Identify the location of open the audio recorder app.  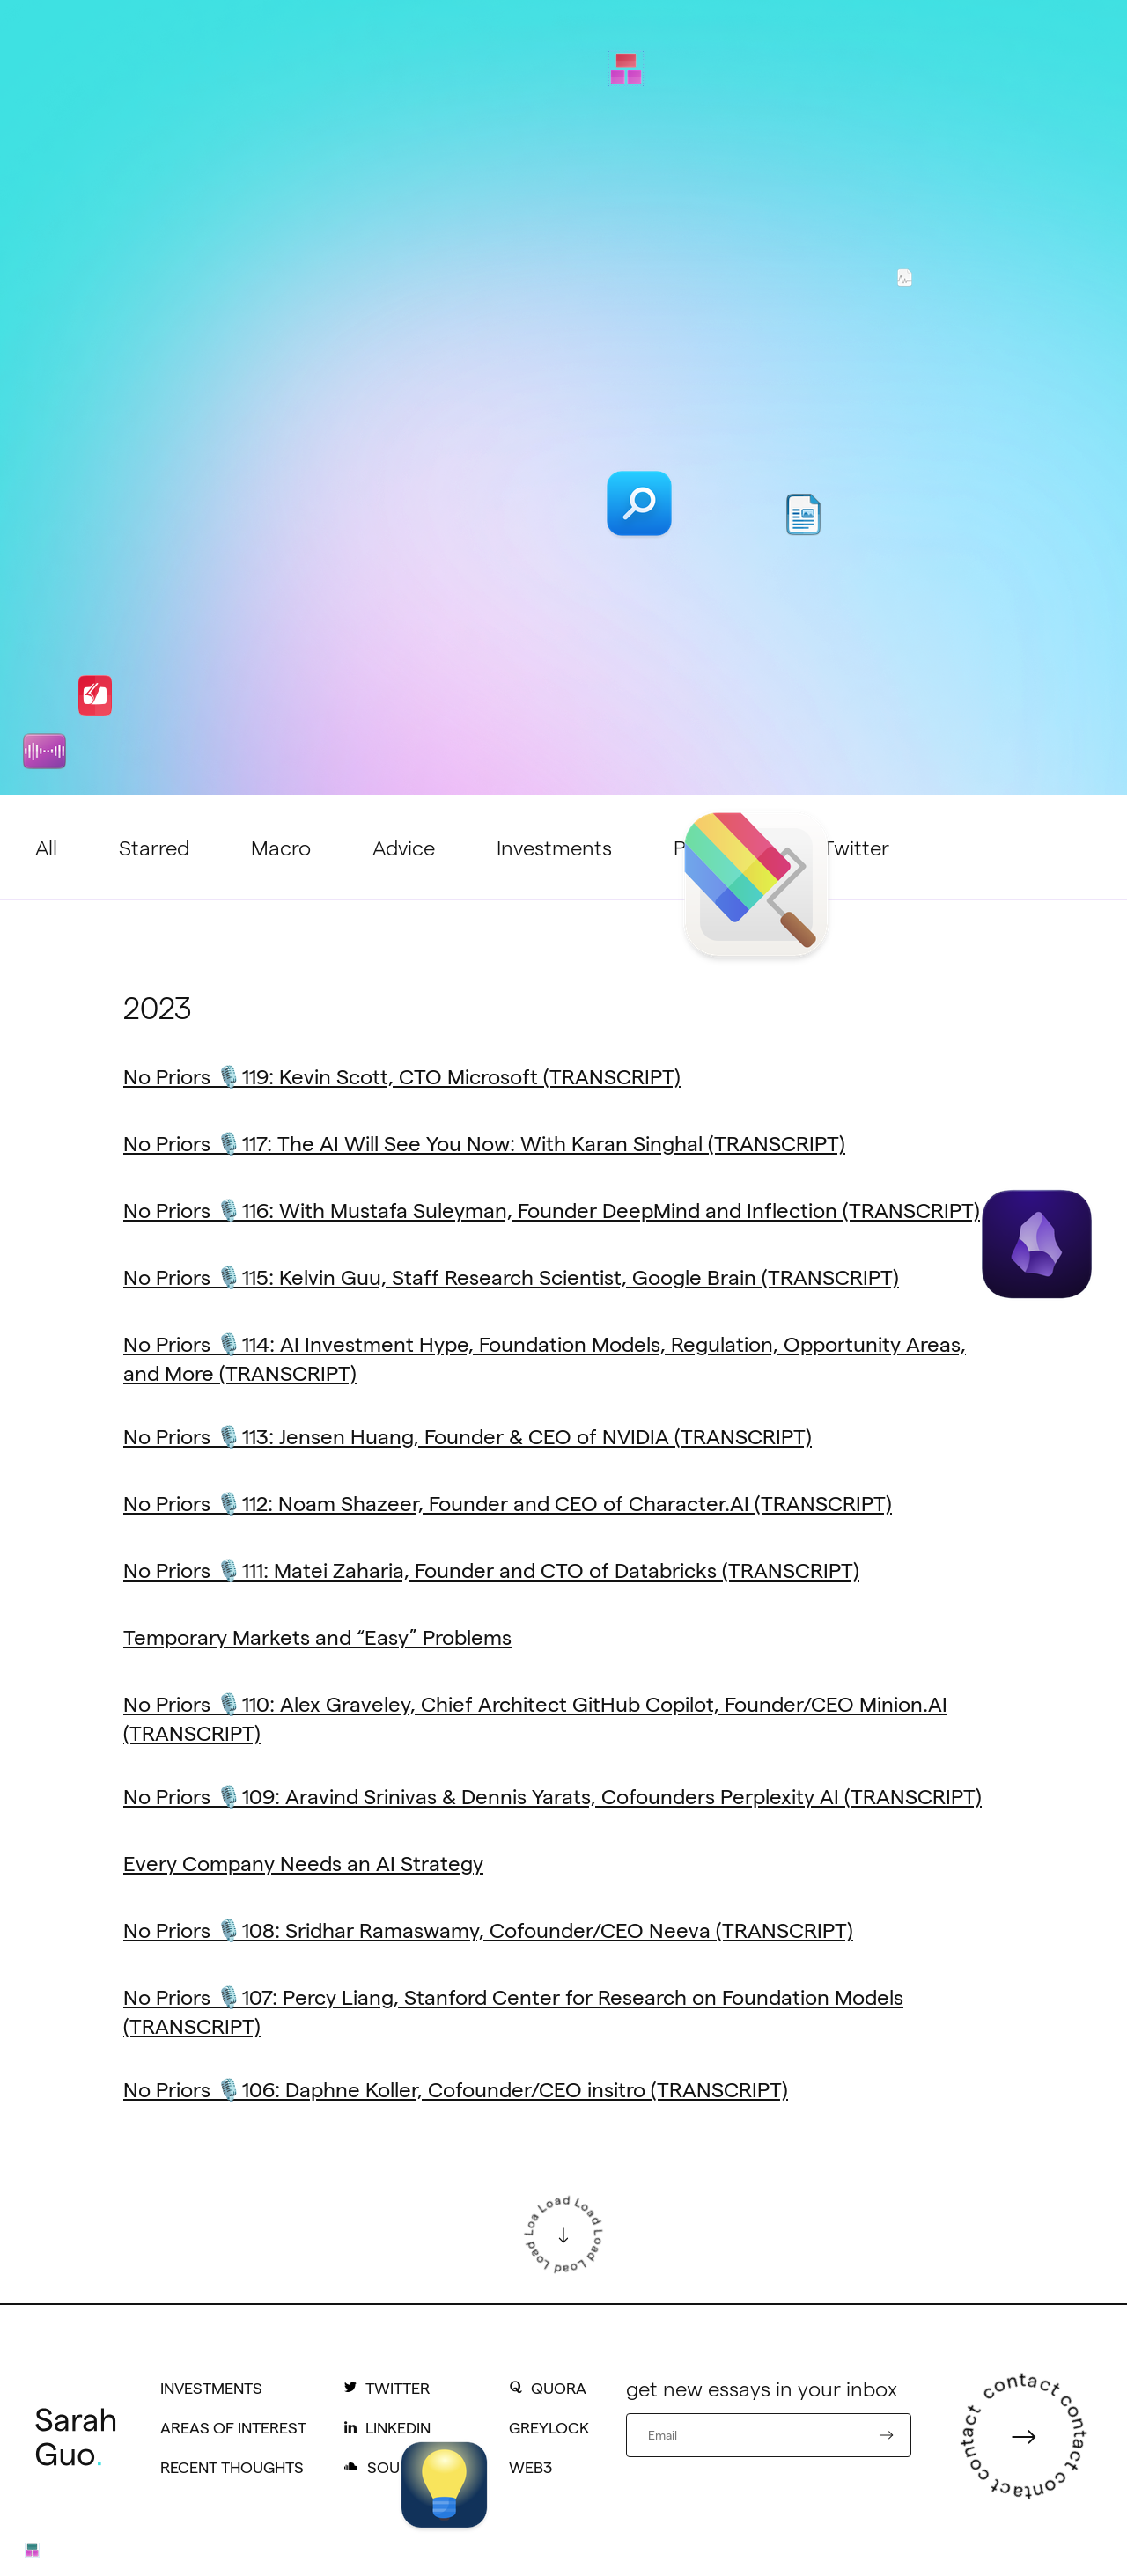
(44, 751).